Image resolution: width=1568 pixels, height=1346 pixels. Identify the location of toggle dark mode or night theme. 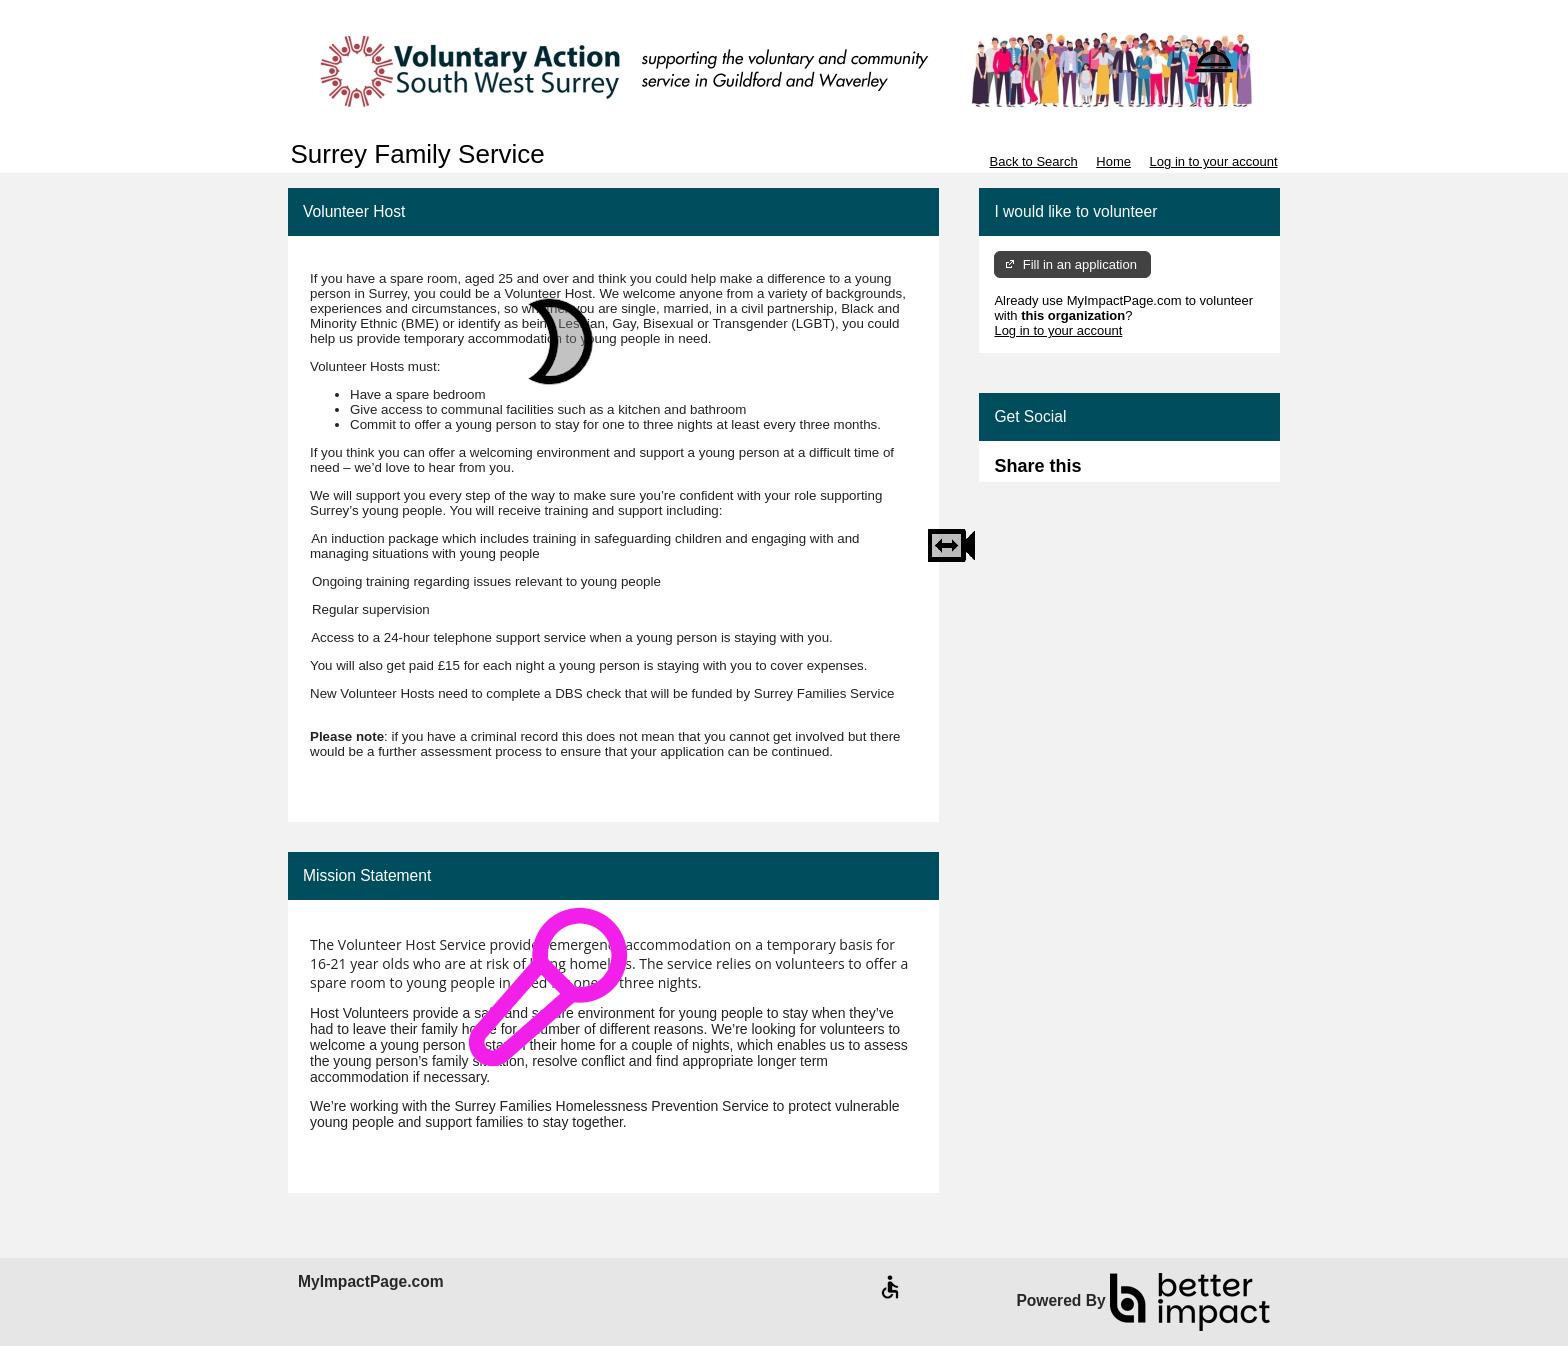
(558, 341).